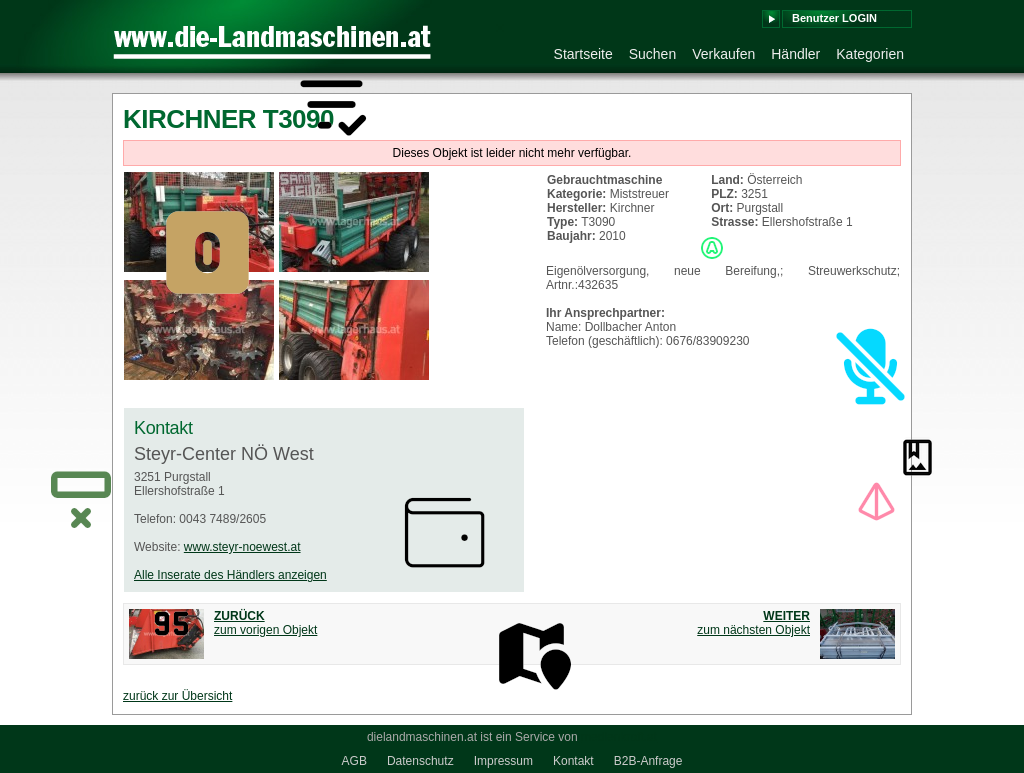  Describe the element at coordinates (876, 501) in the screenshot. I see `view 3D model or object` at that location.